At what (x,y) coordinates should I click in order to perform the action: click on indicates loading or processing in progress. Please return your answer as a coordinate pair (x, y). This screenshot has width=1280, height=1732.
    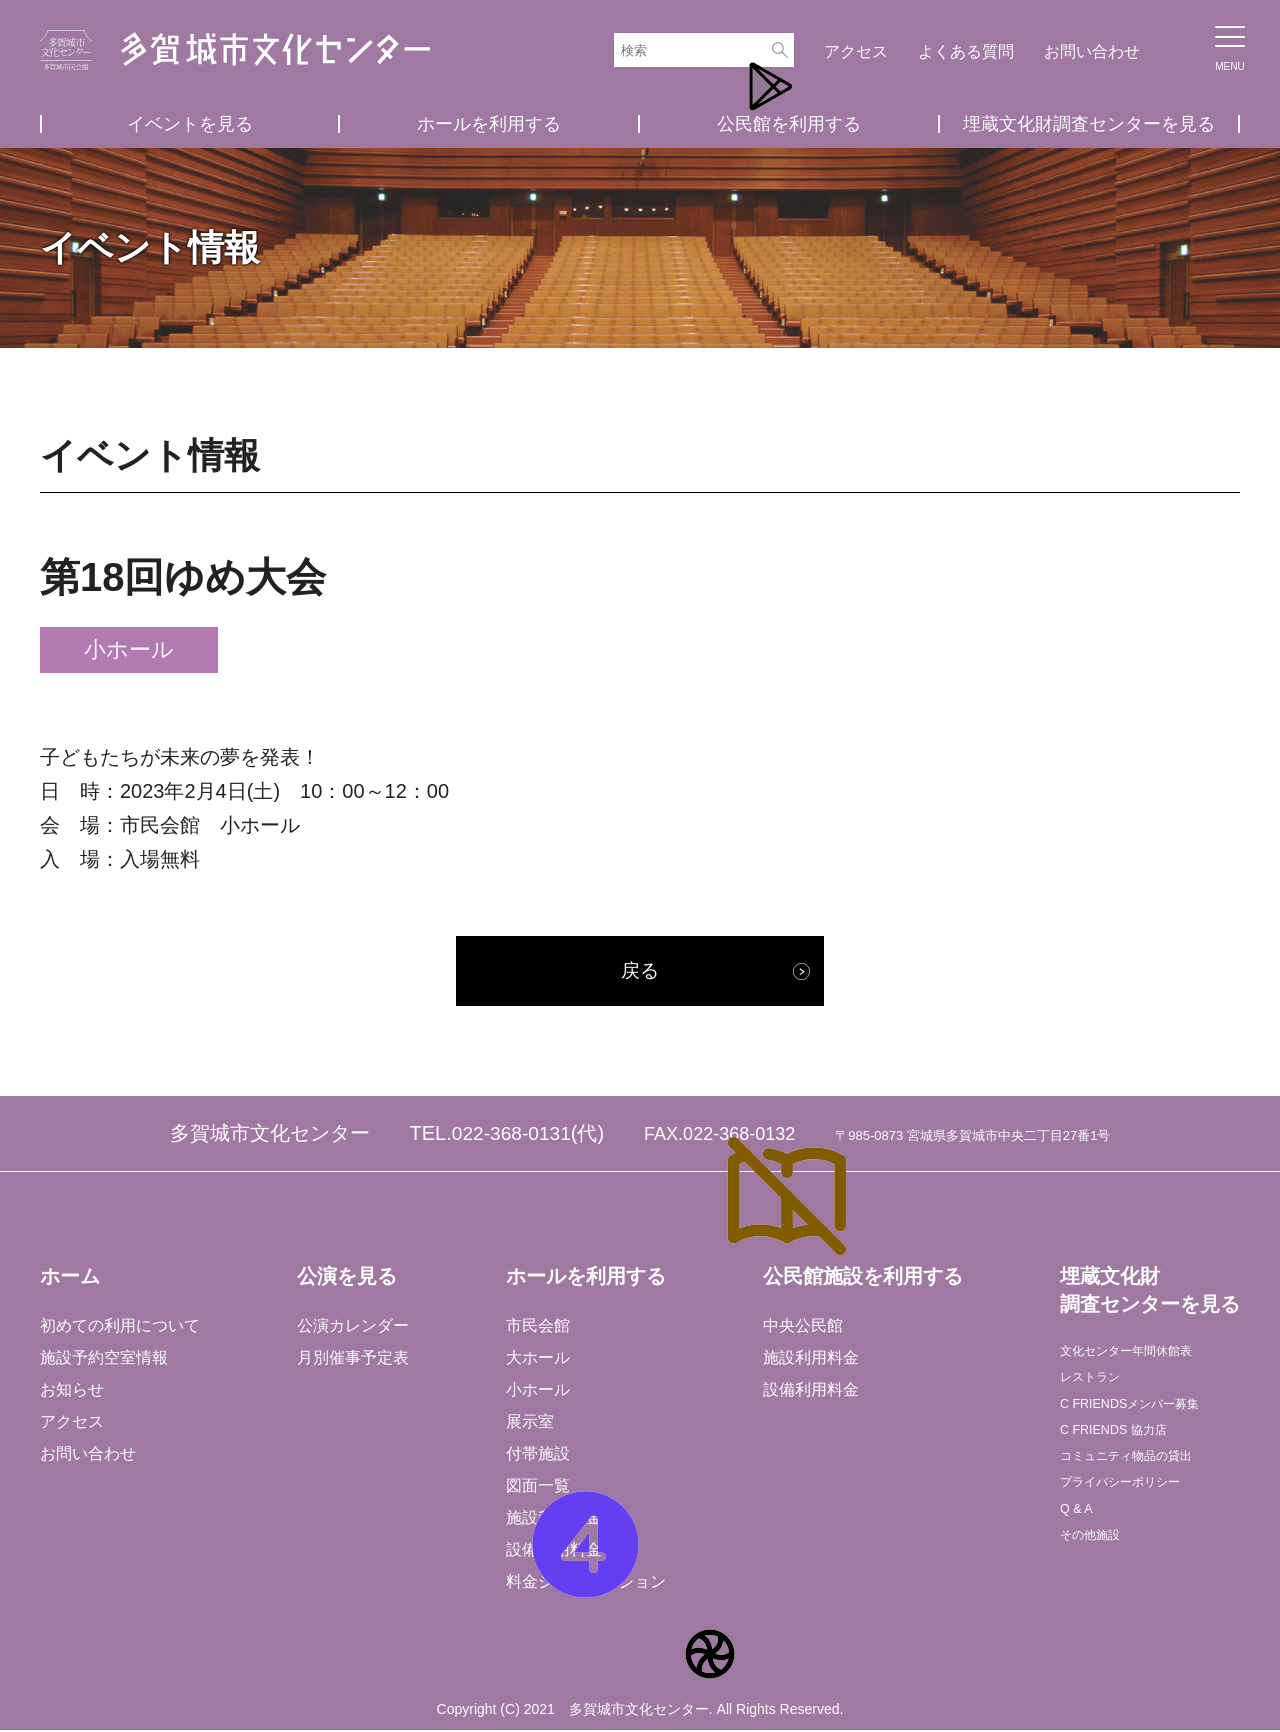
    Looking at the image, I should click on (710, 1654).